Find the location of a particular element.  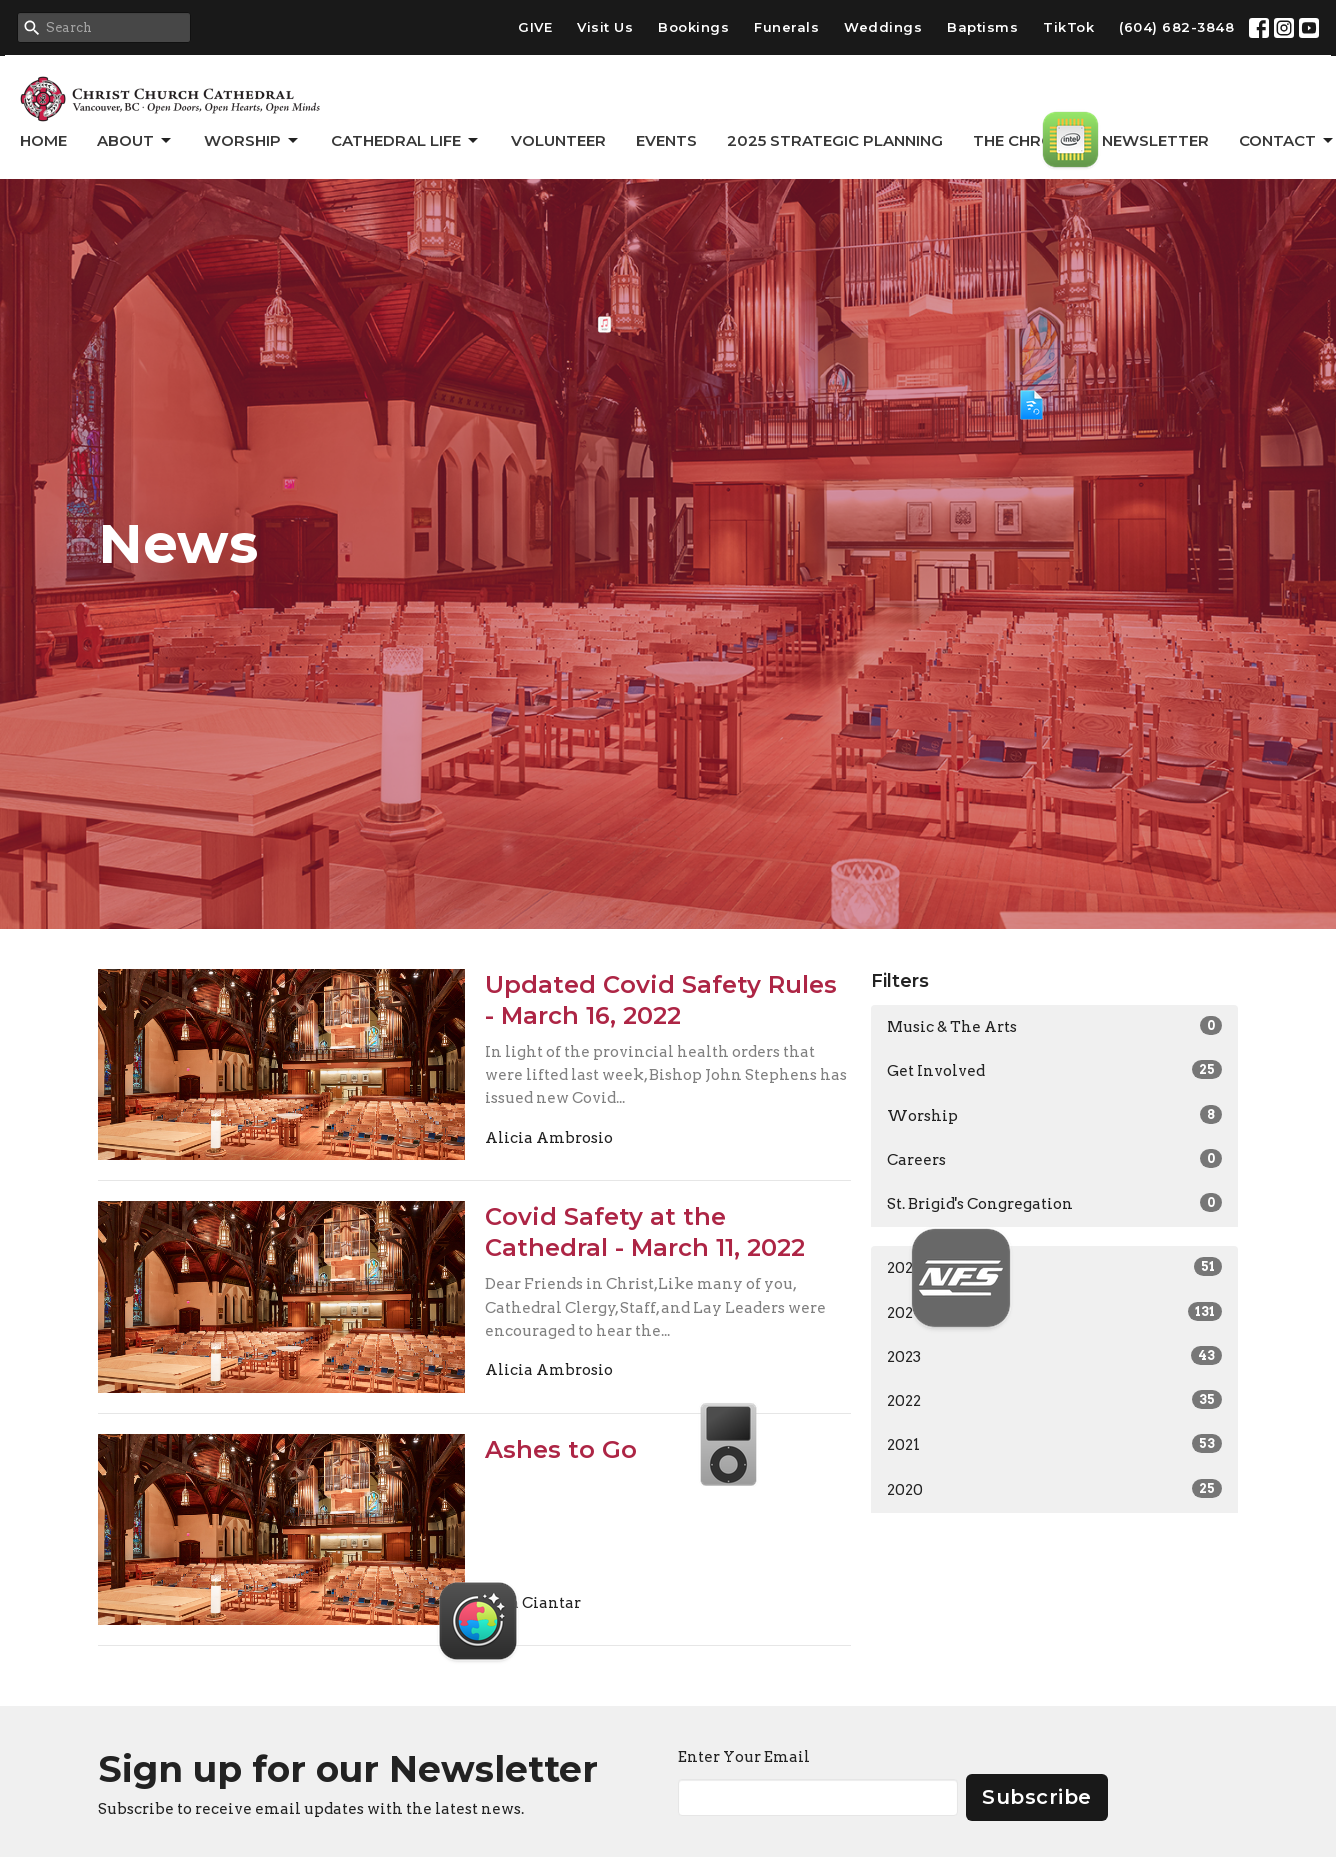

open PhotoFlare image editing application is located at coordinates (478, 1621).